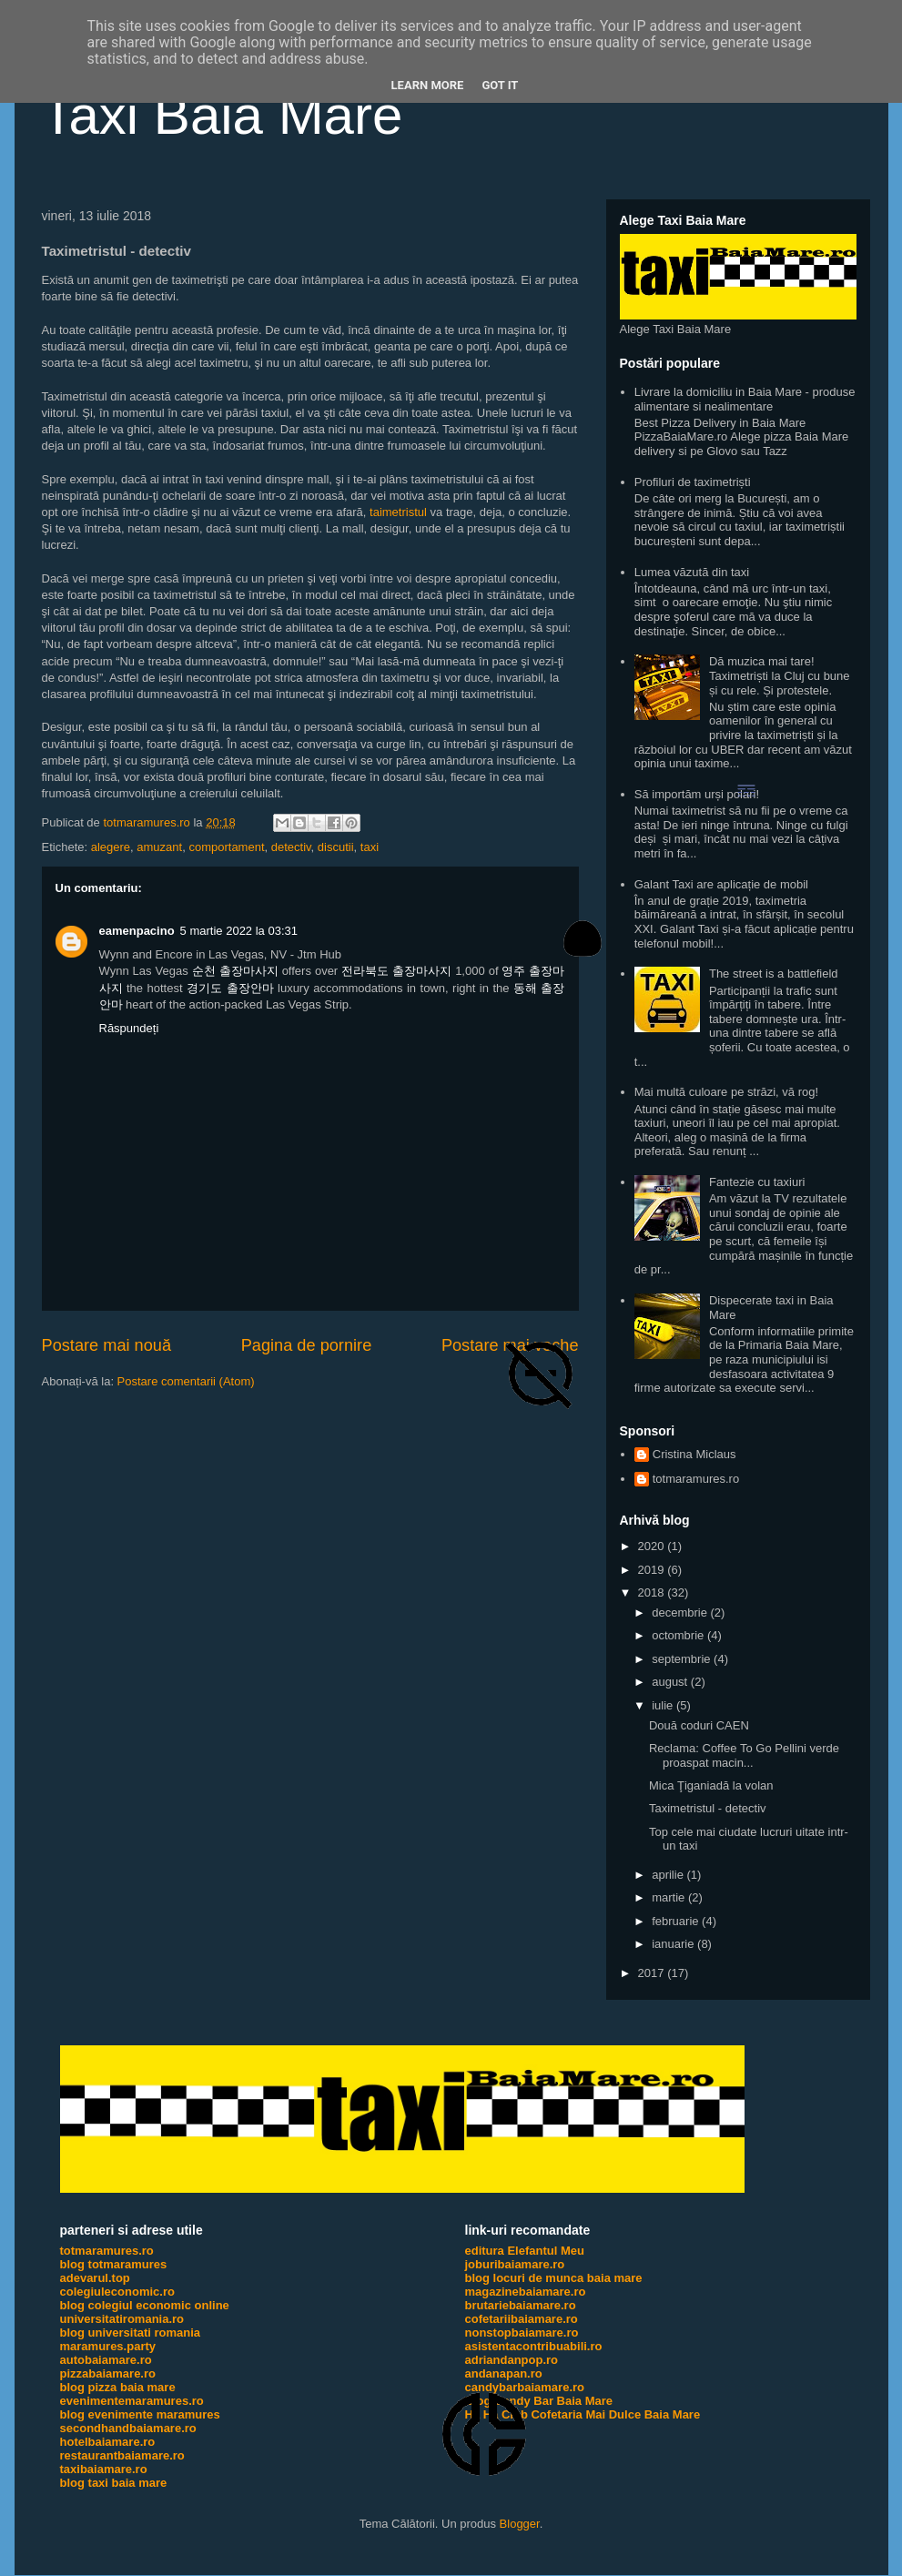  What do you see at coordinates (484, 2434) in the screenshot?
I see `view analytics or statistics breakdown` at bounding box center [484, 2434].